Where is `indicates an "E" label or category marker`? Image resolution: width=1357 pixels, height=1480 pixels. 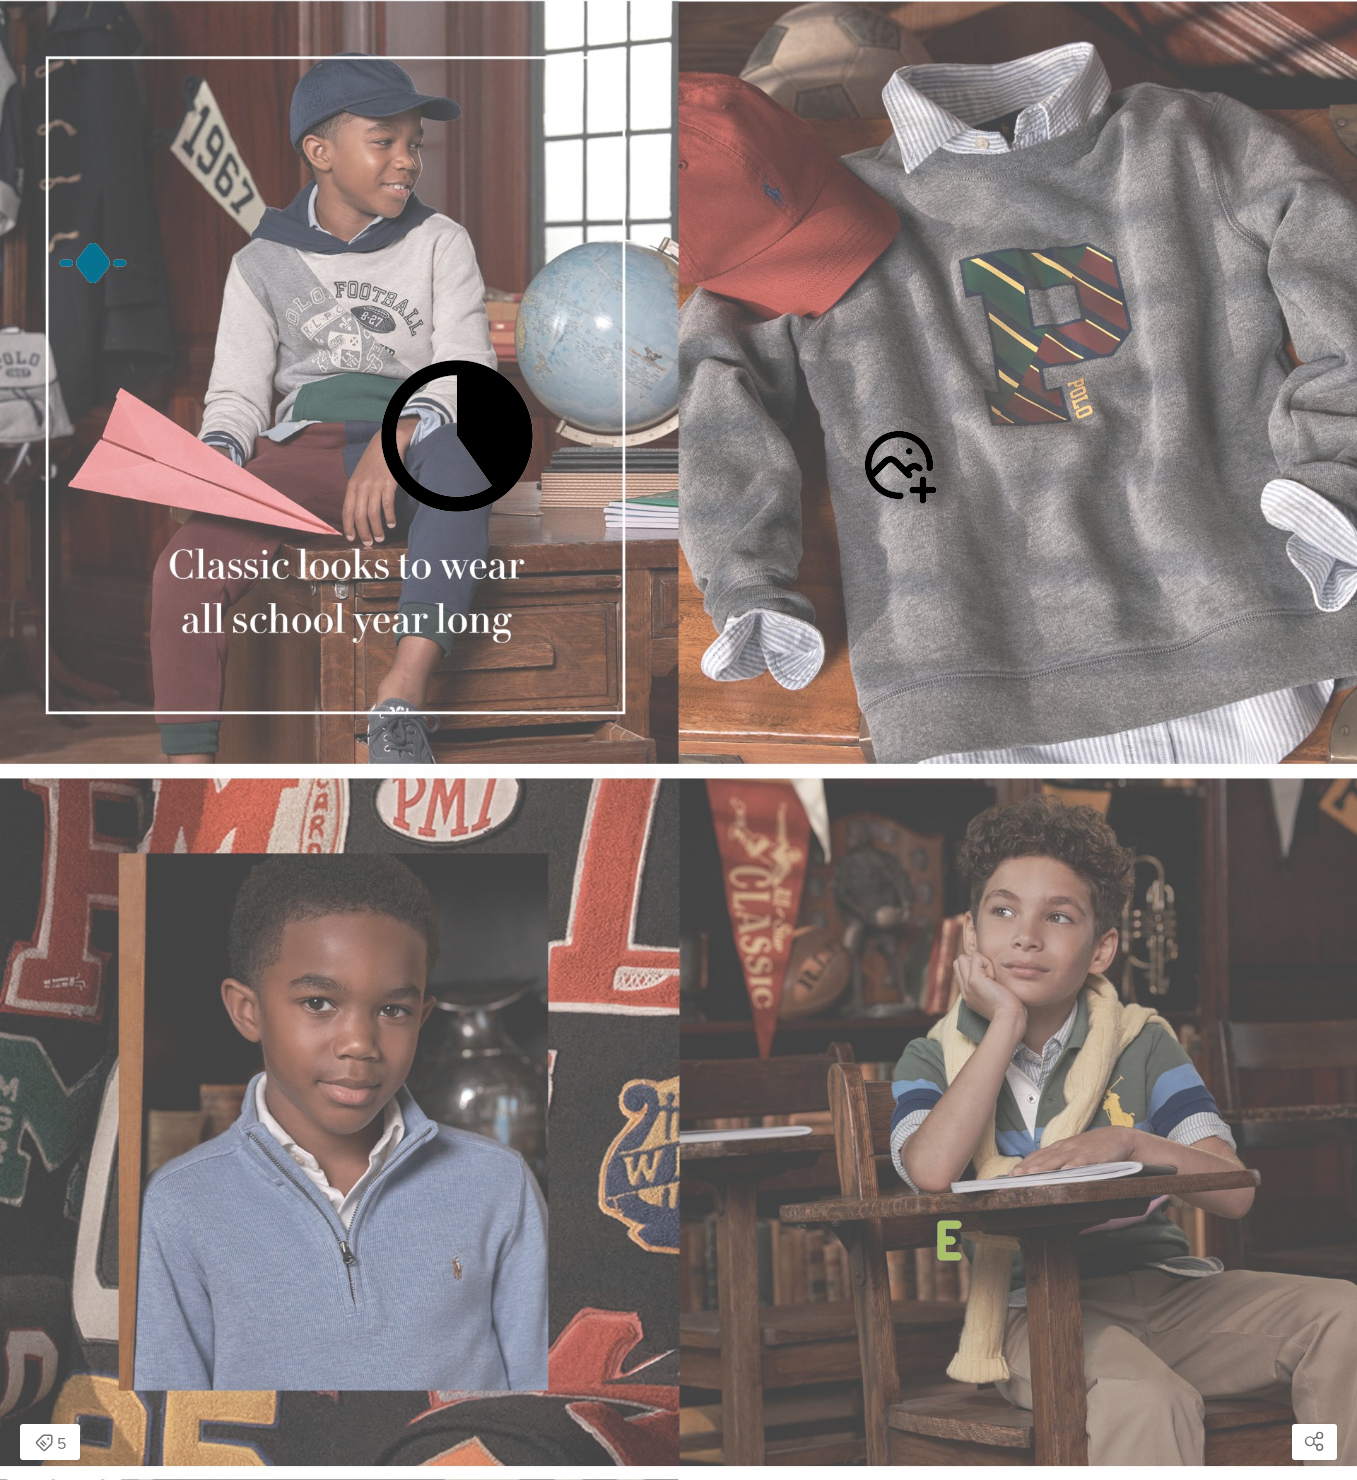
indicates an "E" label or category marker is located at coordinates (949, 1240).